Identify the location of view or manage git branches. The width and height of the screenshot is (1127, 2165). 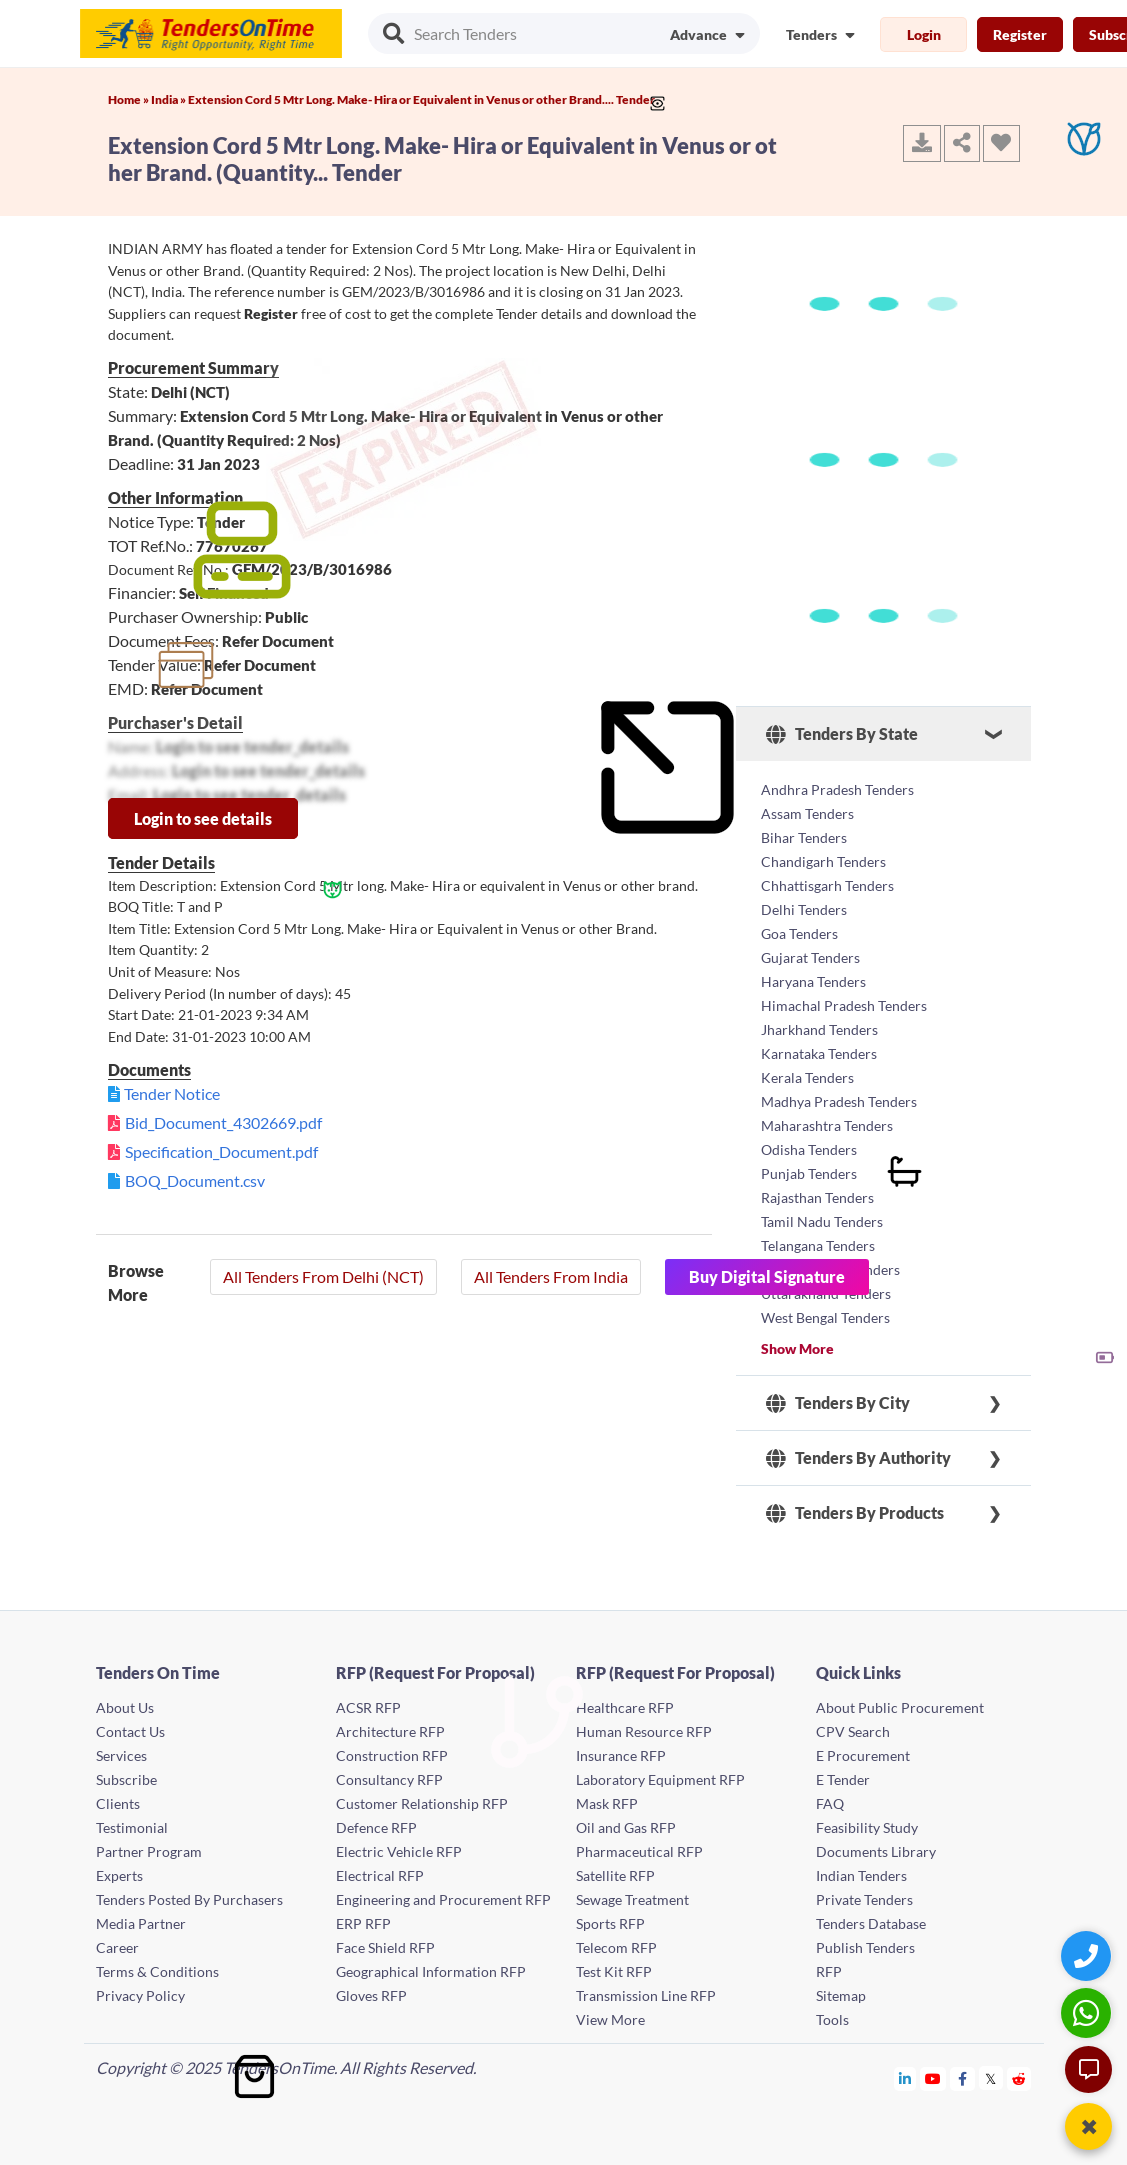
(537, 1722).